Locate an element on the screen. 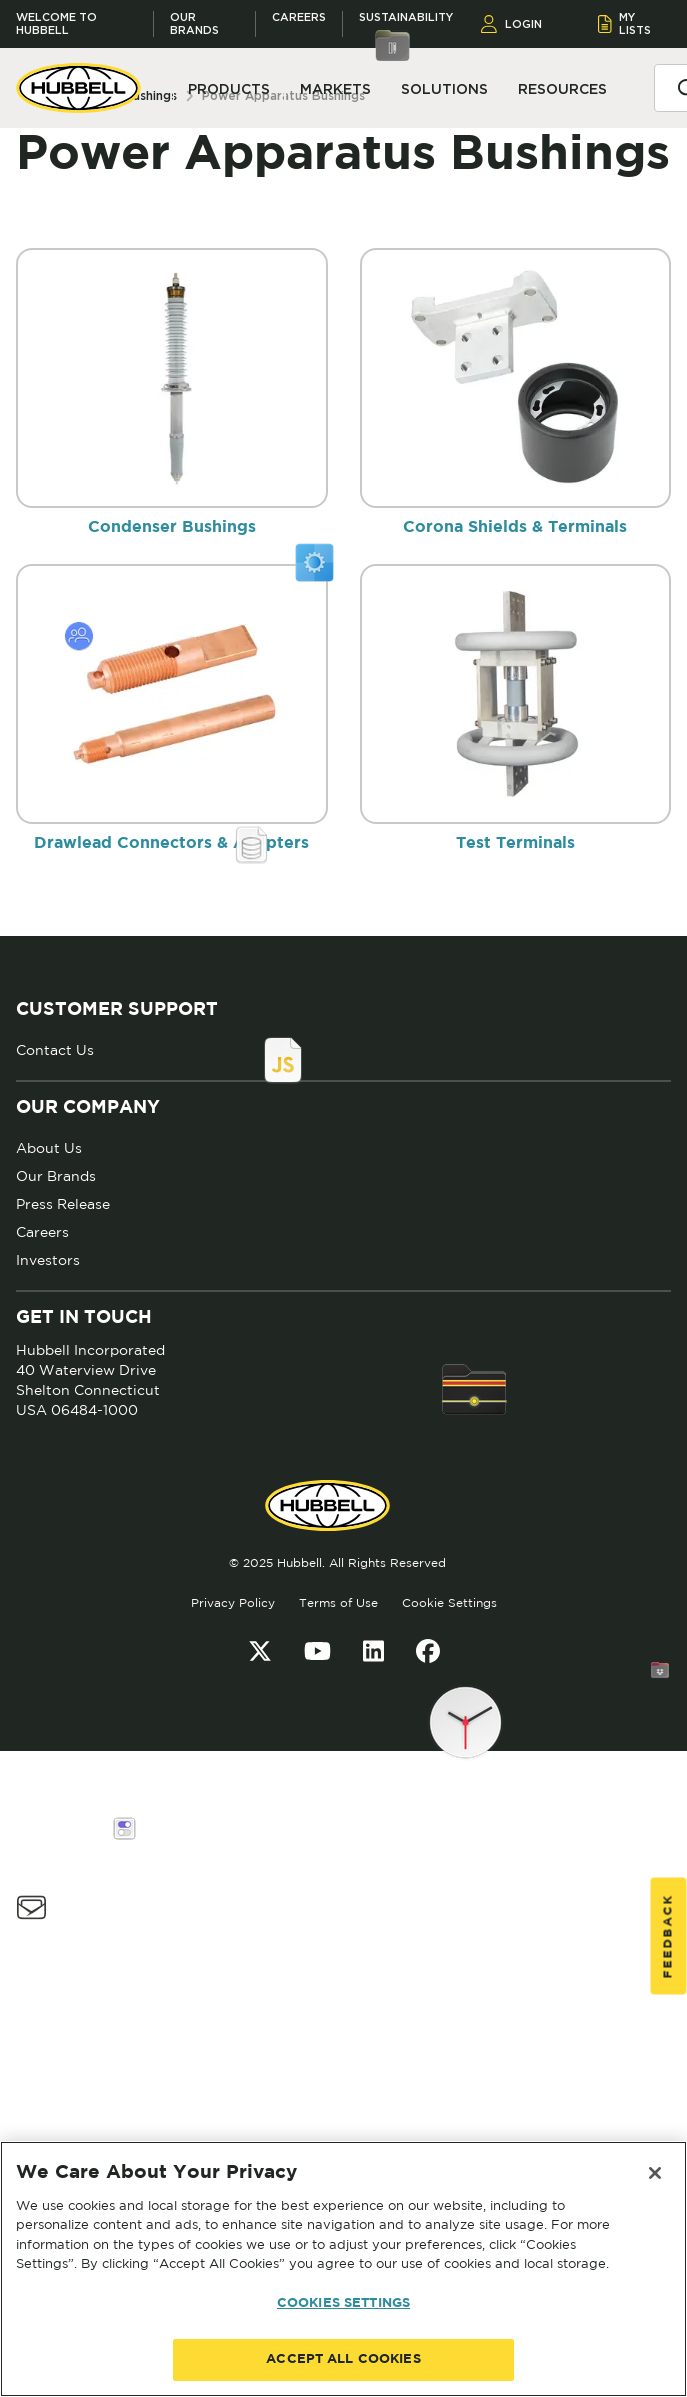 This screenshot has width=687, height=2397. access user account and personal settings is located at coordinates (79, 636).